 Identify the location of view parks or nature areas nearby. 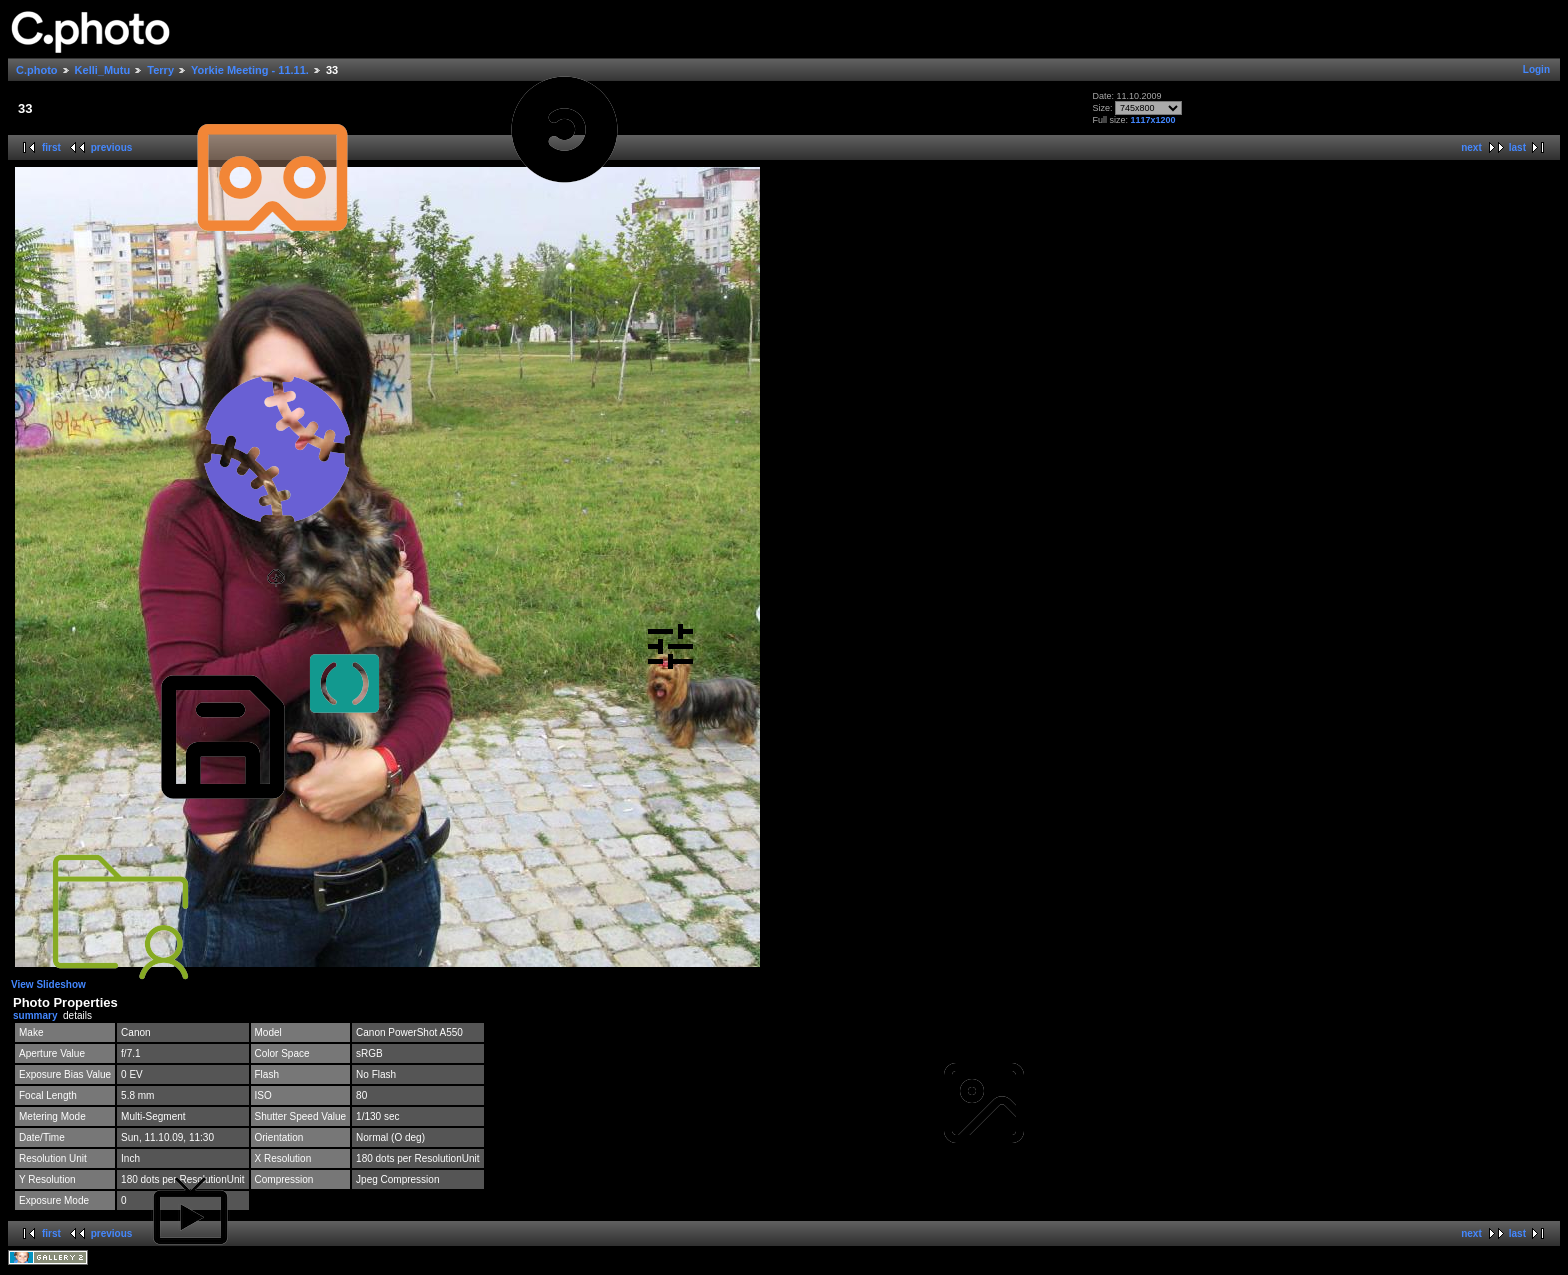
(276, 578).